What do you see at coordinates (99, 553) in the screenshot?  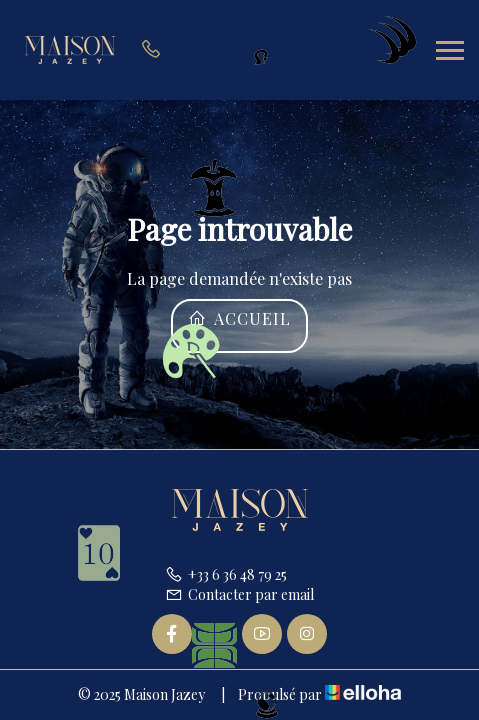 I see `ten of hearts playing card` at bounding box center [99, 553].